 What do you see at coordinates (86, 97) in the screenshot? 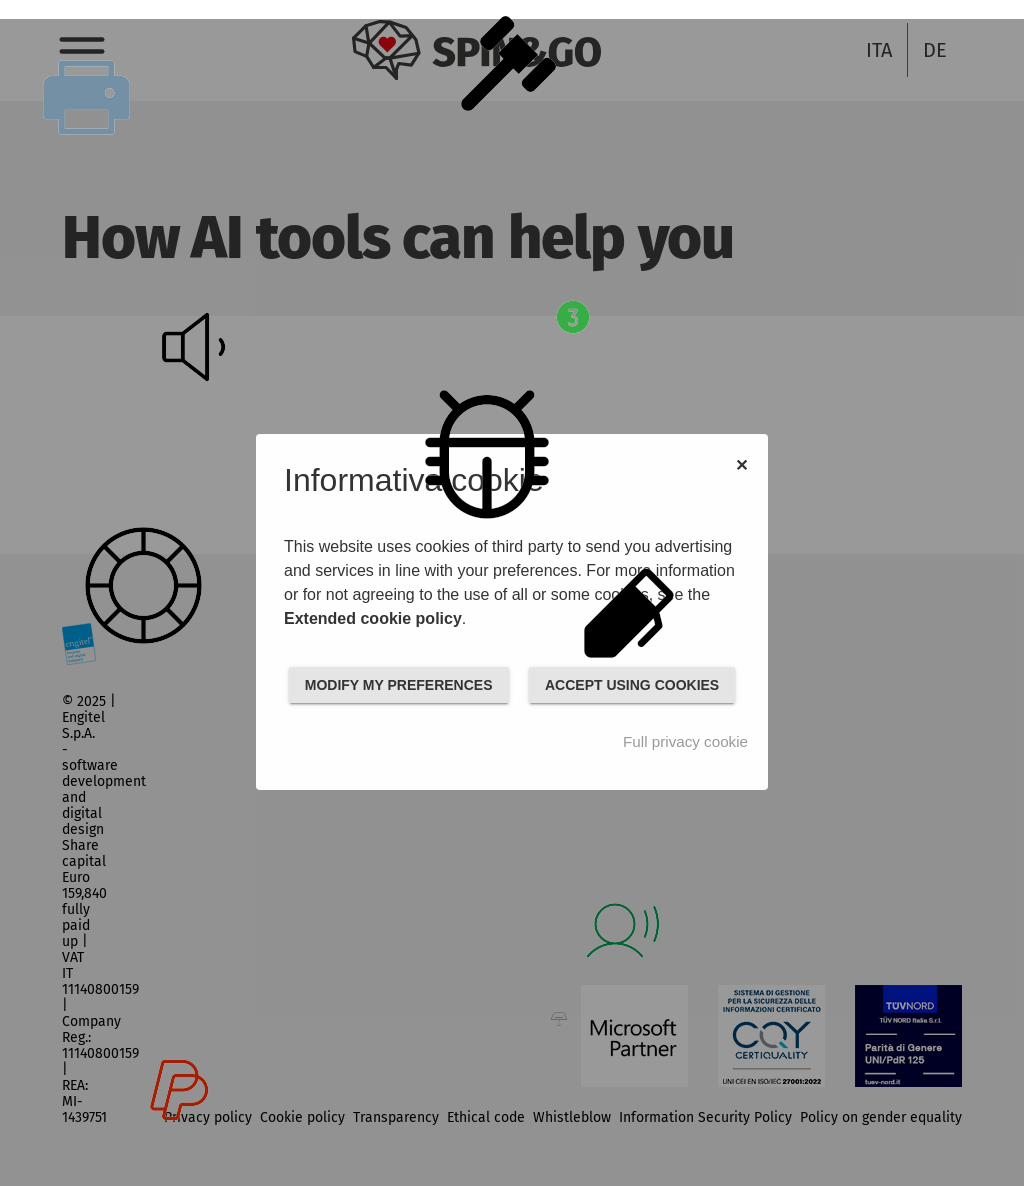
I see `print the current document` at bounding box center [86, 97].